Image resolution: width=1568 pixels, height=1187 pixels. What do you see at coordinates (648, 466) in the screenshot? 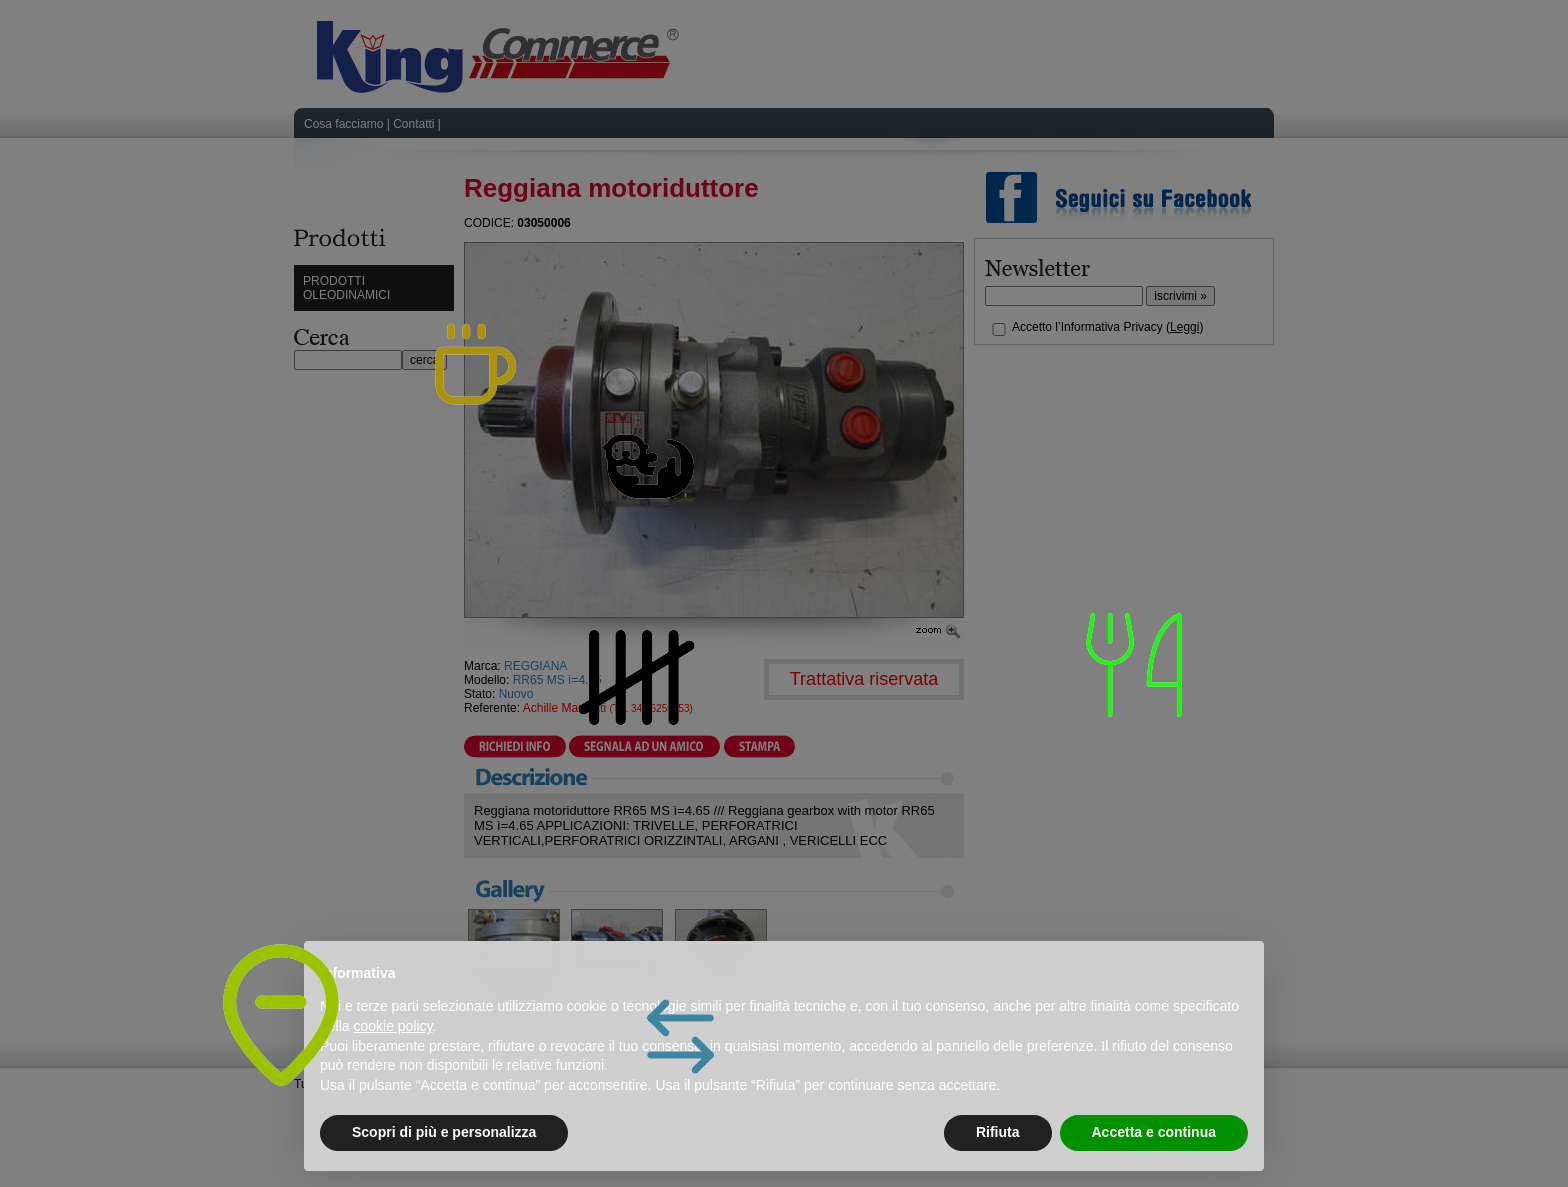
I see `otter mascot or brand logo` at bounding box center [648, 466].